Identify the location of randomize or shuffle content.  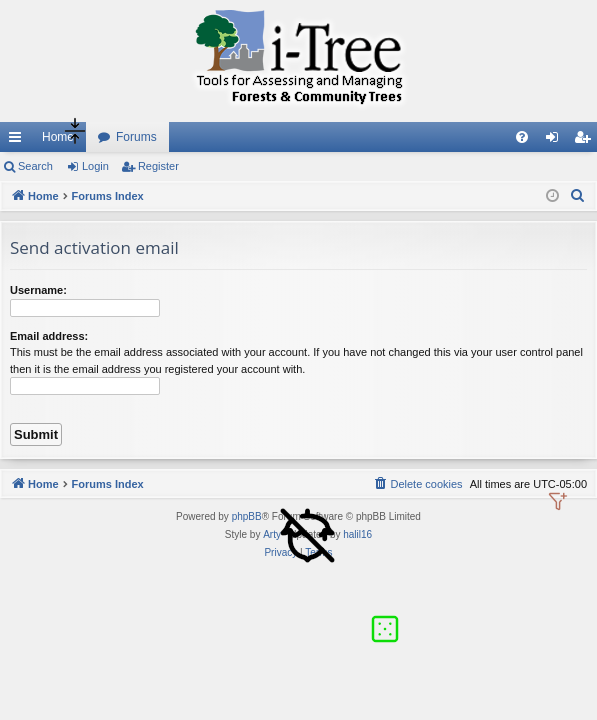
(385, 629).